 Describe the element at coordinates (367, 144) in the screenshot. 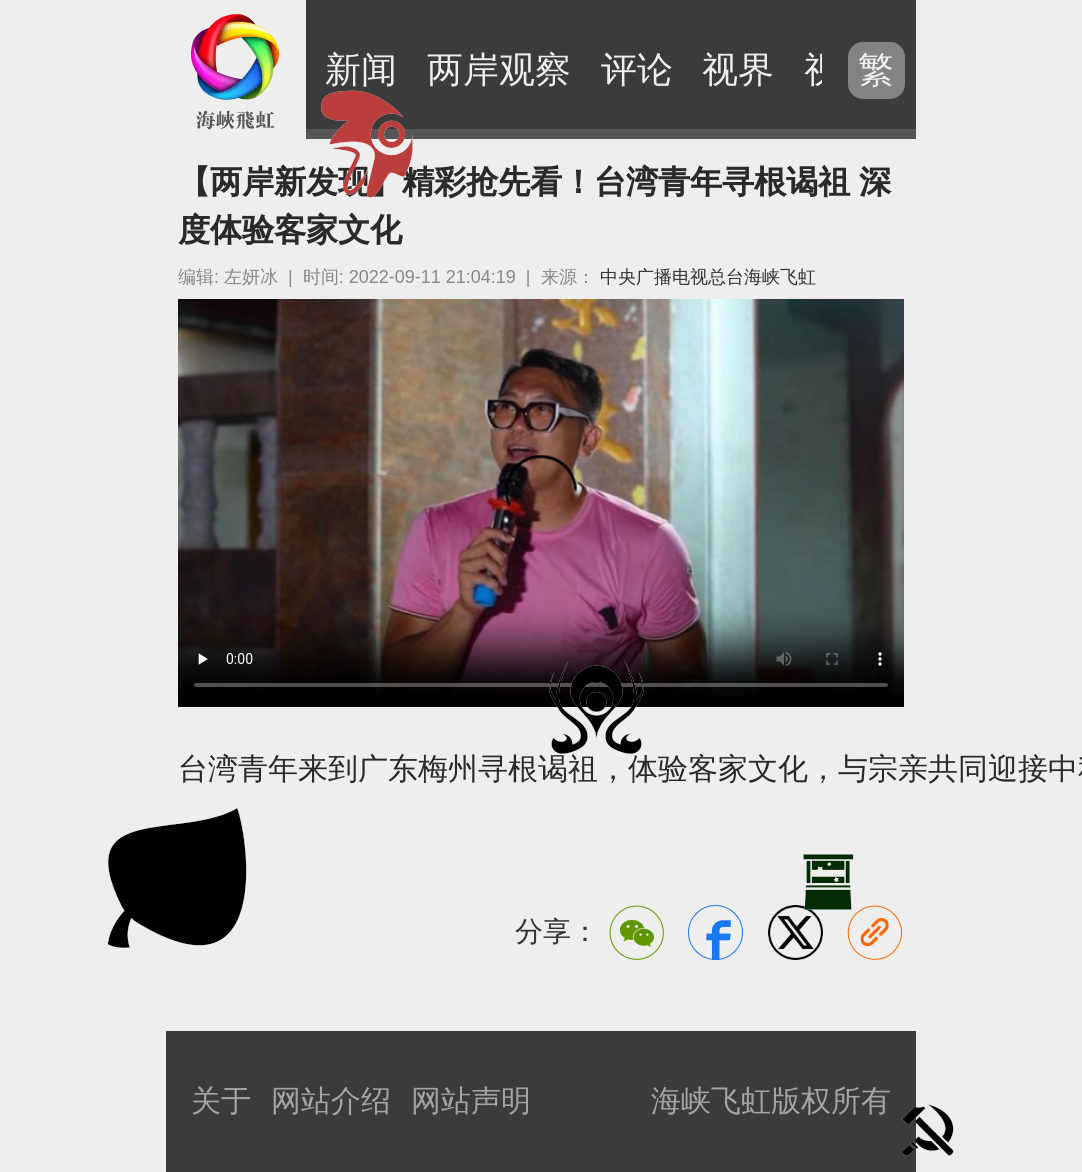

I see `select the phrygian cap headgear item` at that location.